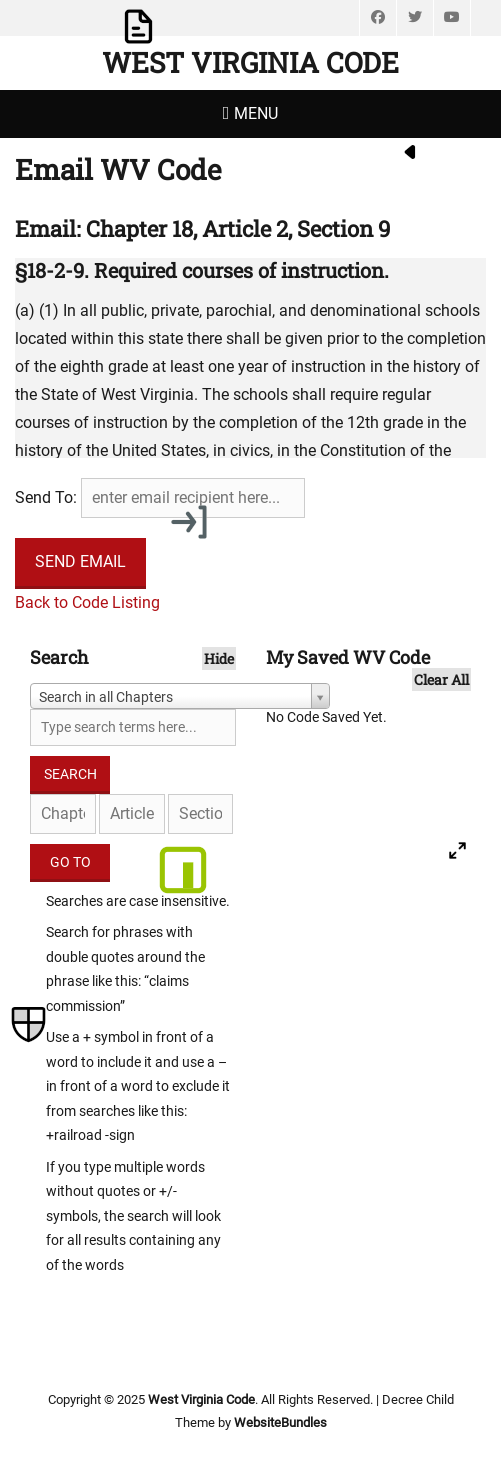 Image resolution: width=501 pixels, height=1465 pixels. Describe the element at coordinates (138, 26) in the screenshot. I see `view document or text file` at that location.